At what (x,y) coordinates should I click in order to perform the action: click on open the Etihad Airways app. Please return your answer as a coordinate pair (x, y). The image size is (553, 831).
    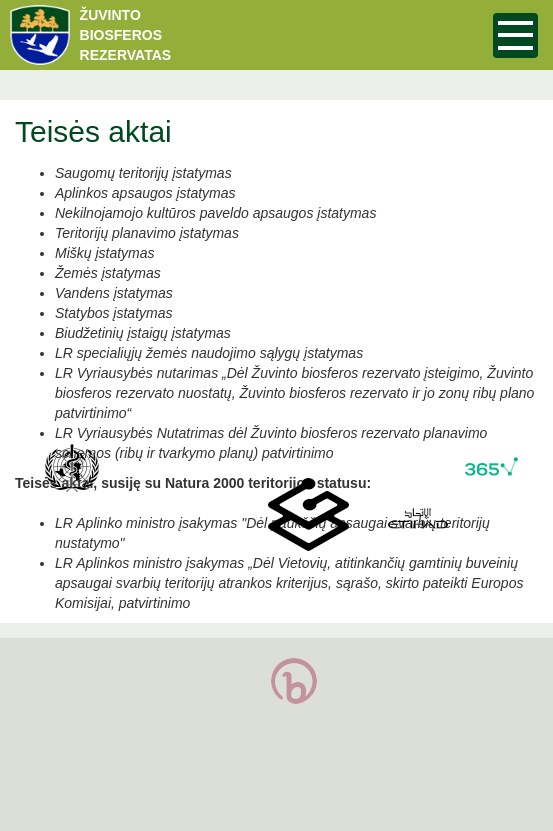
    Looking at the image, I should click on (418, 518).